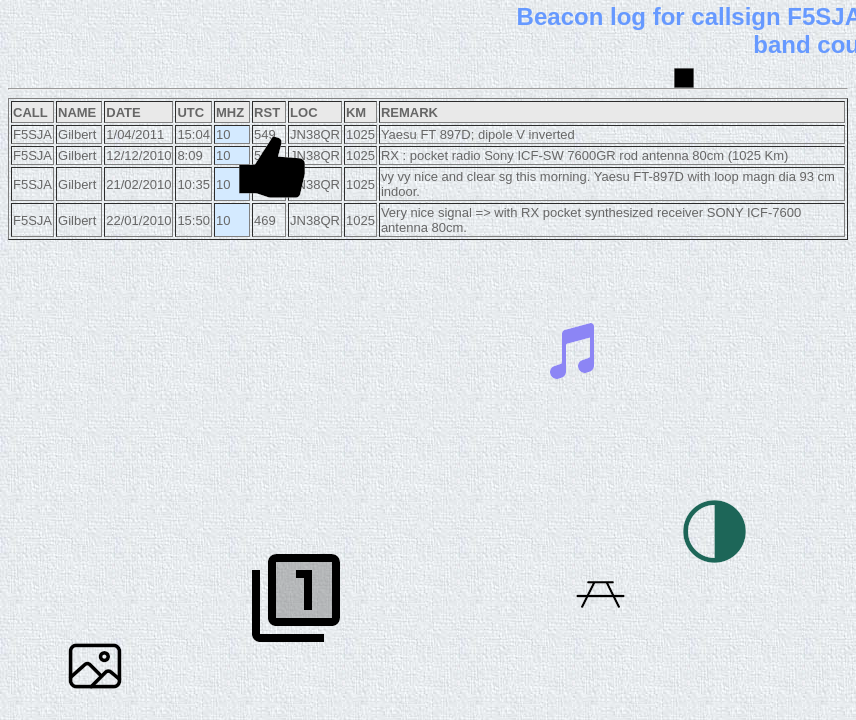 The width and height of the screenshot is (856, 720). Describe the element at coordinates (272, 167) in the screenshot. I see `like or upvote content` at that location.